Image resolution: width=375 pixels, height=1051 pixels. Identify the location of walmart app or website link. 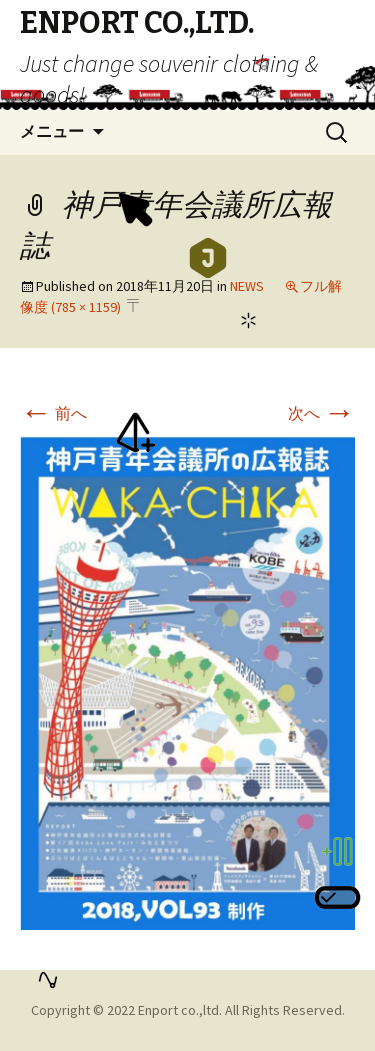
(248, 320).